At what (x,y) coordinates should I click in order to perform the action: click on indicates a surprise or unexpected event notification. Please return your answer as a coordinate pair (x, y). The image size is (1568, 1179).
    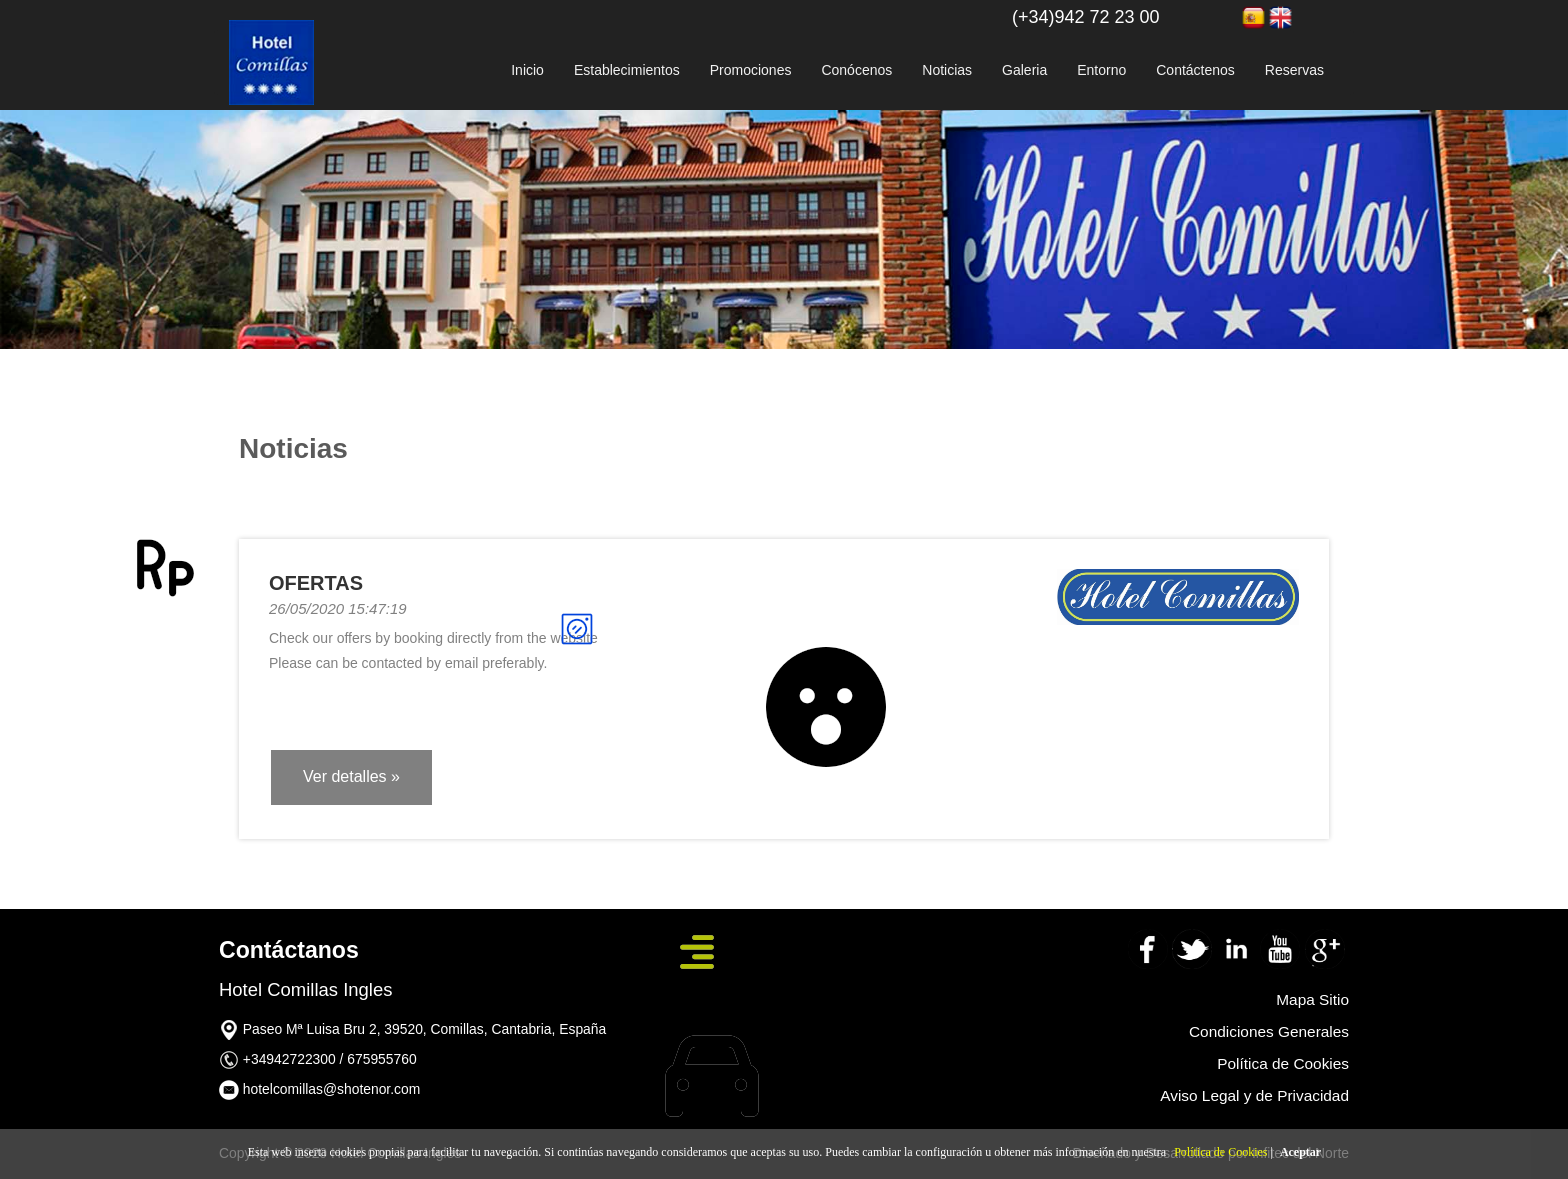
    Looking at the image, I should click on (826, 707).